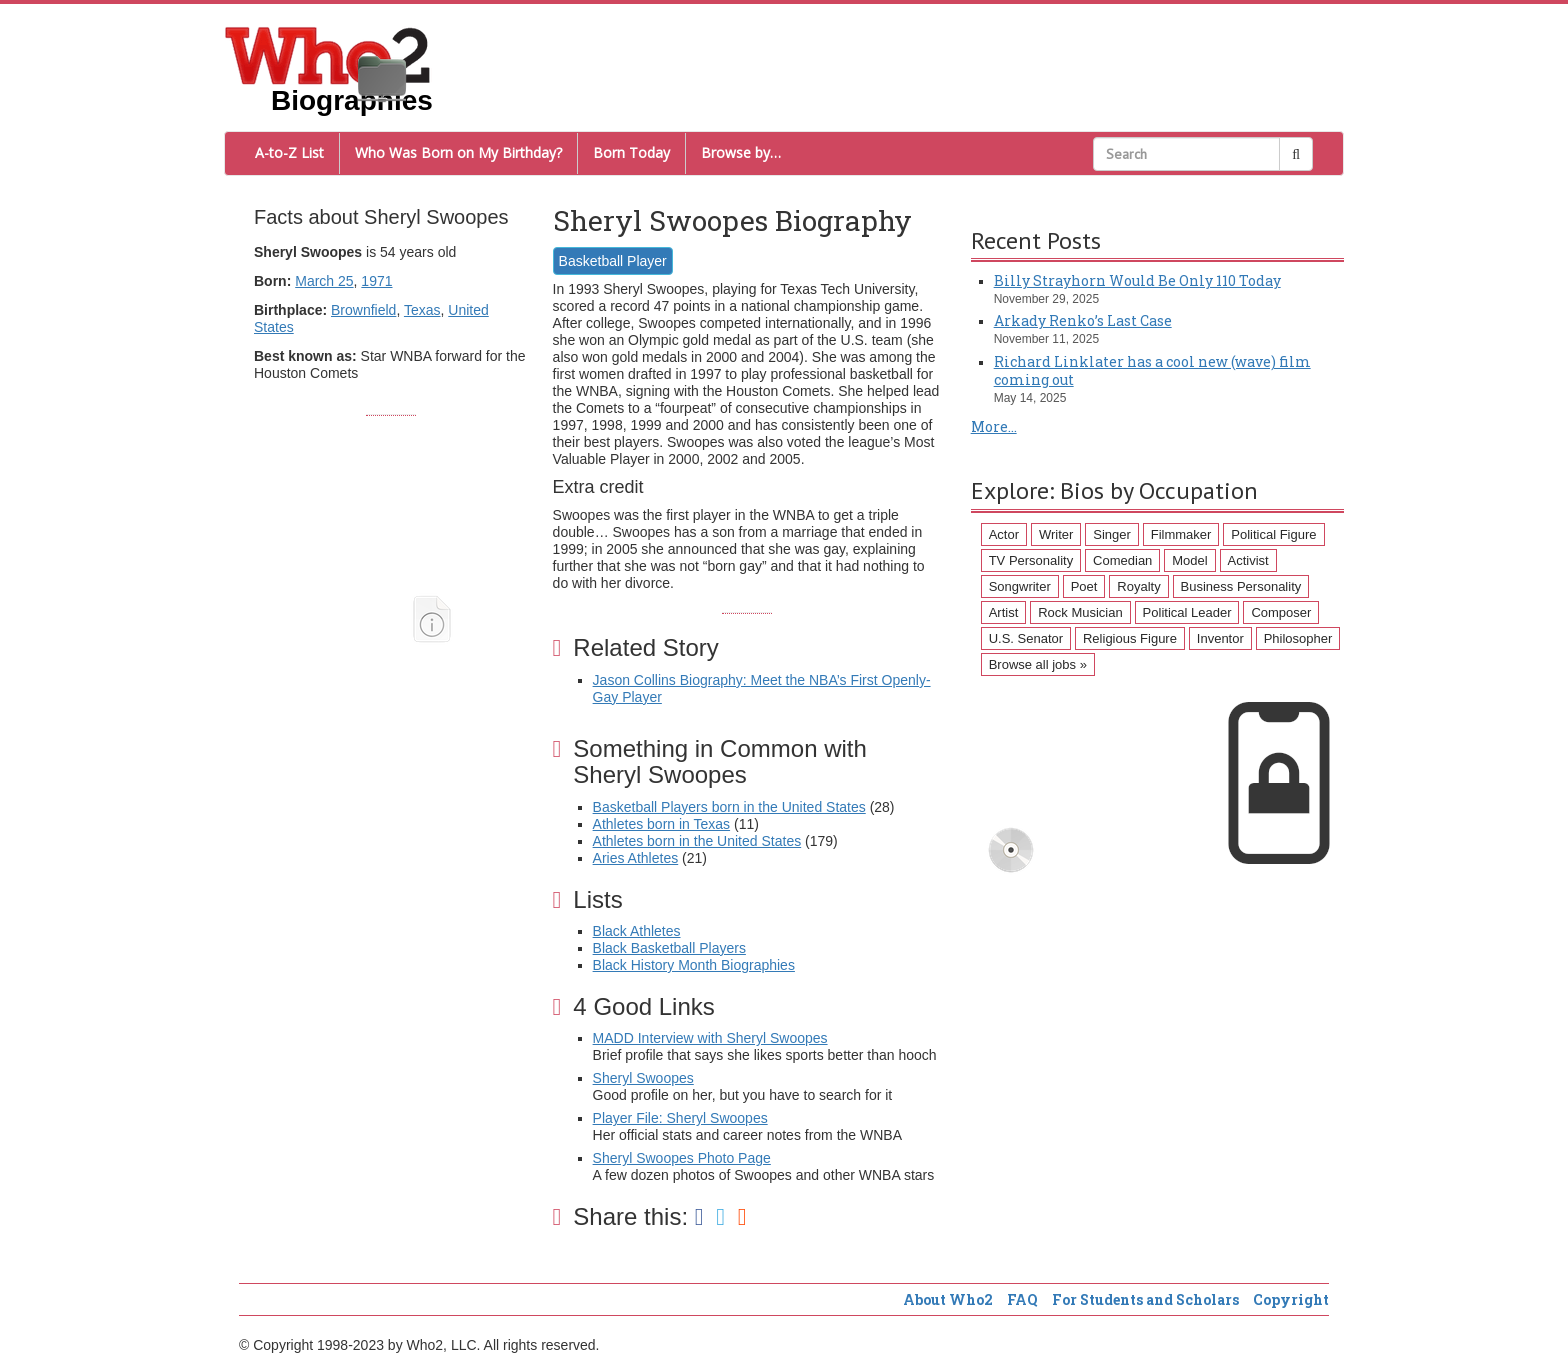  I want to click on a readme or documentation file, so click(432, 619).